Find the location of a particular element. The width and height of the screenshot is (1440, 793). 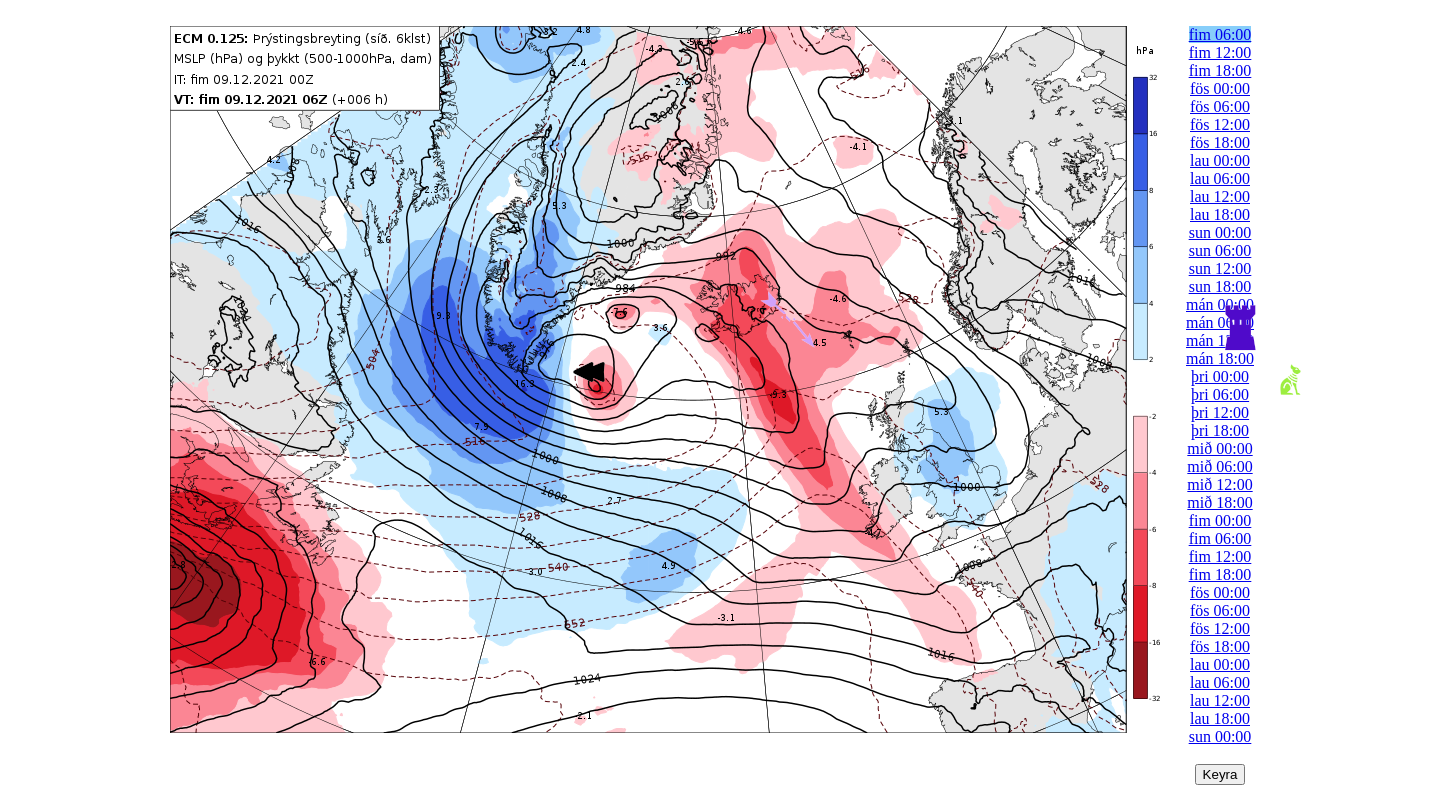

rewind or skip backward in media playback is located at coordinates (589, 372).